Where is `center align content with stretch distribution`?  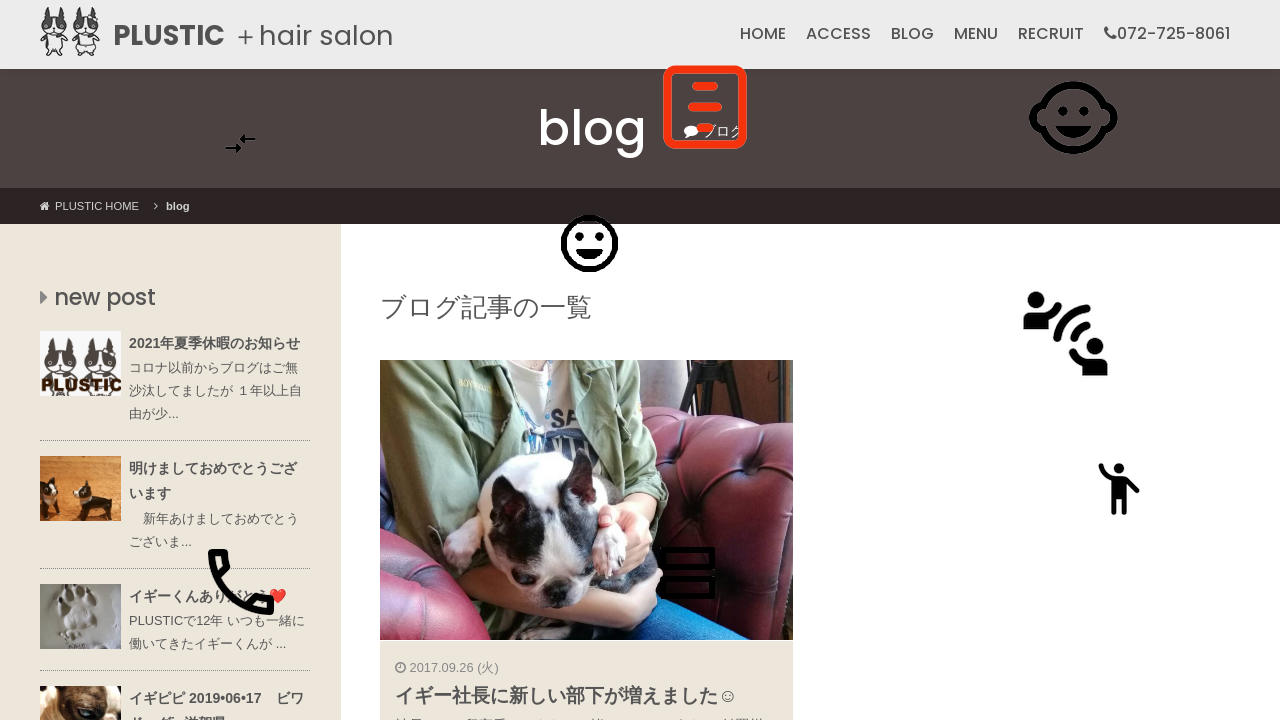 center align content with stretch distribution is located at coordinates (705, 107).